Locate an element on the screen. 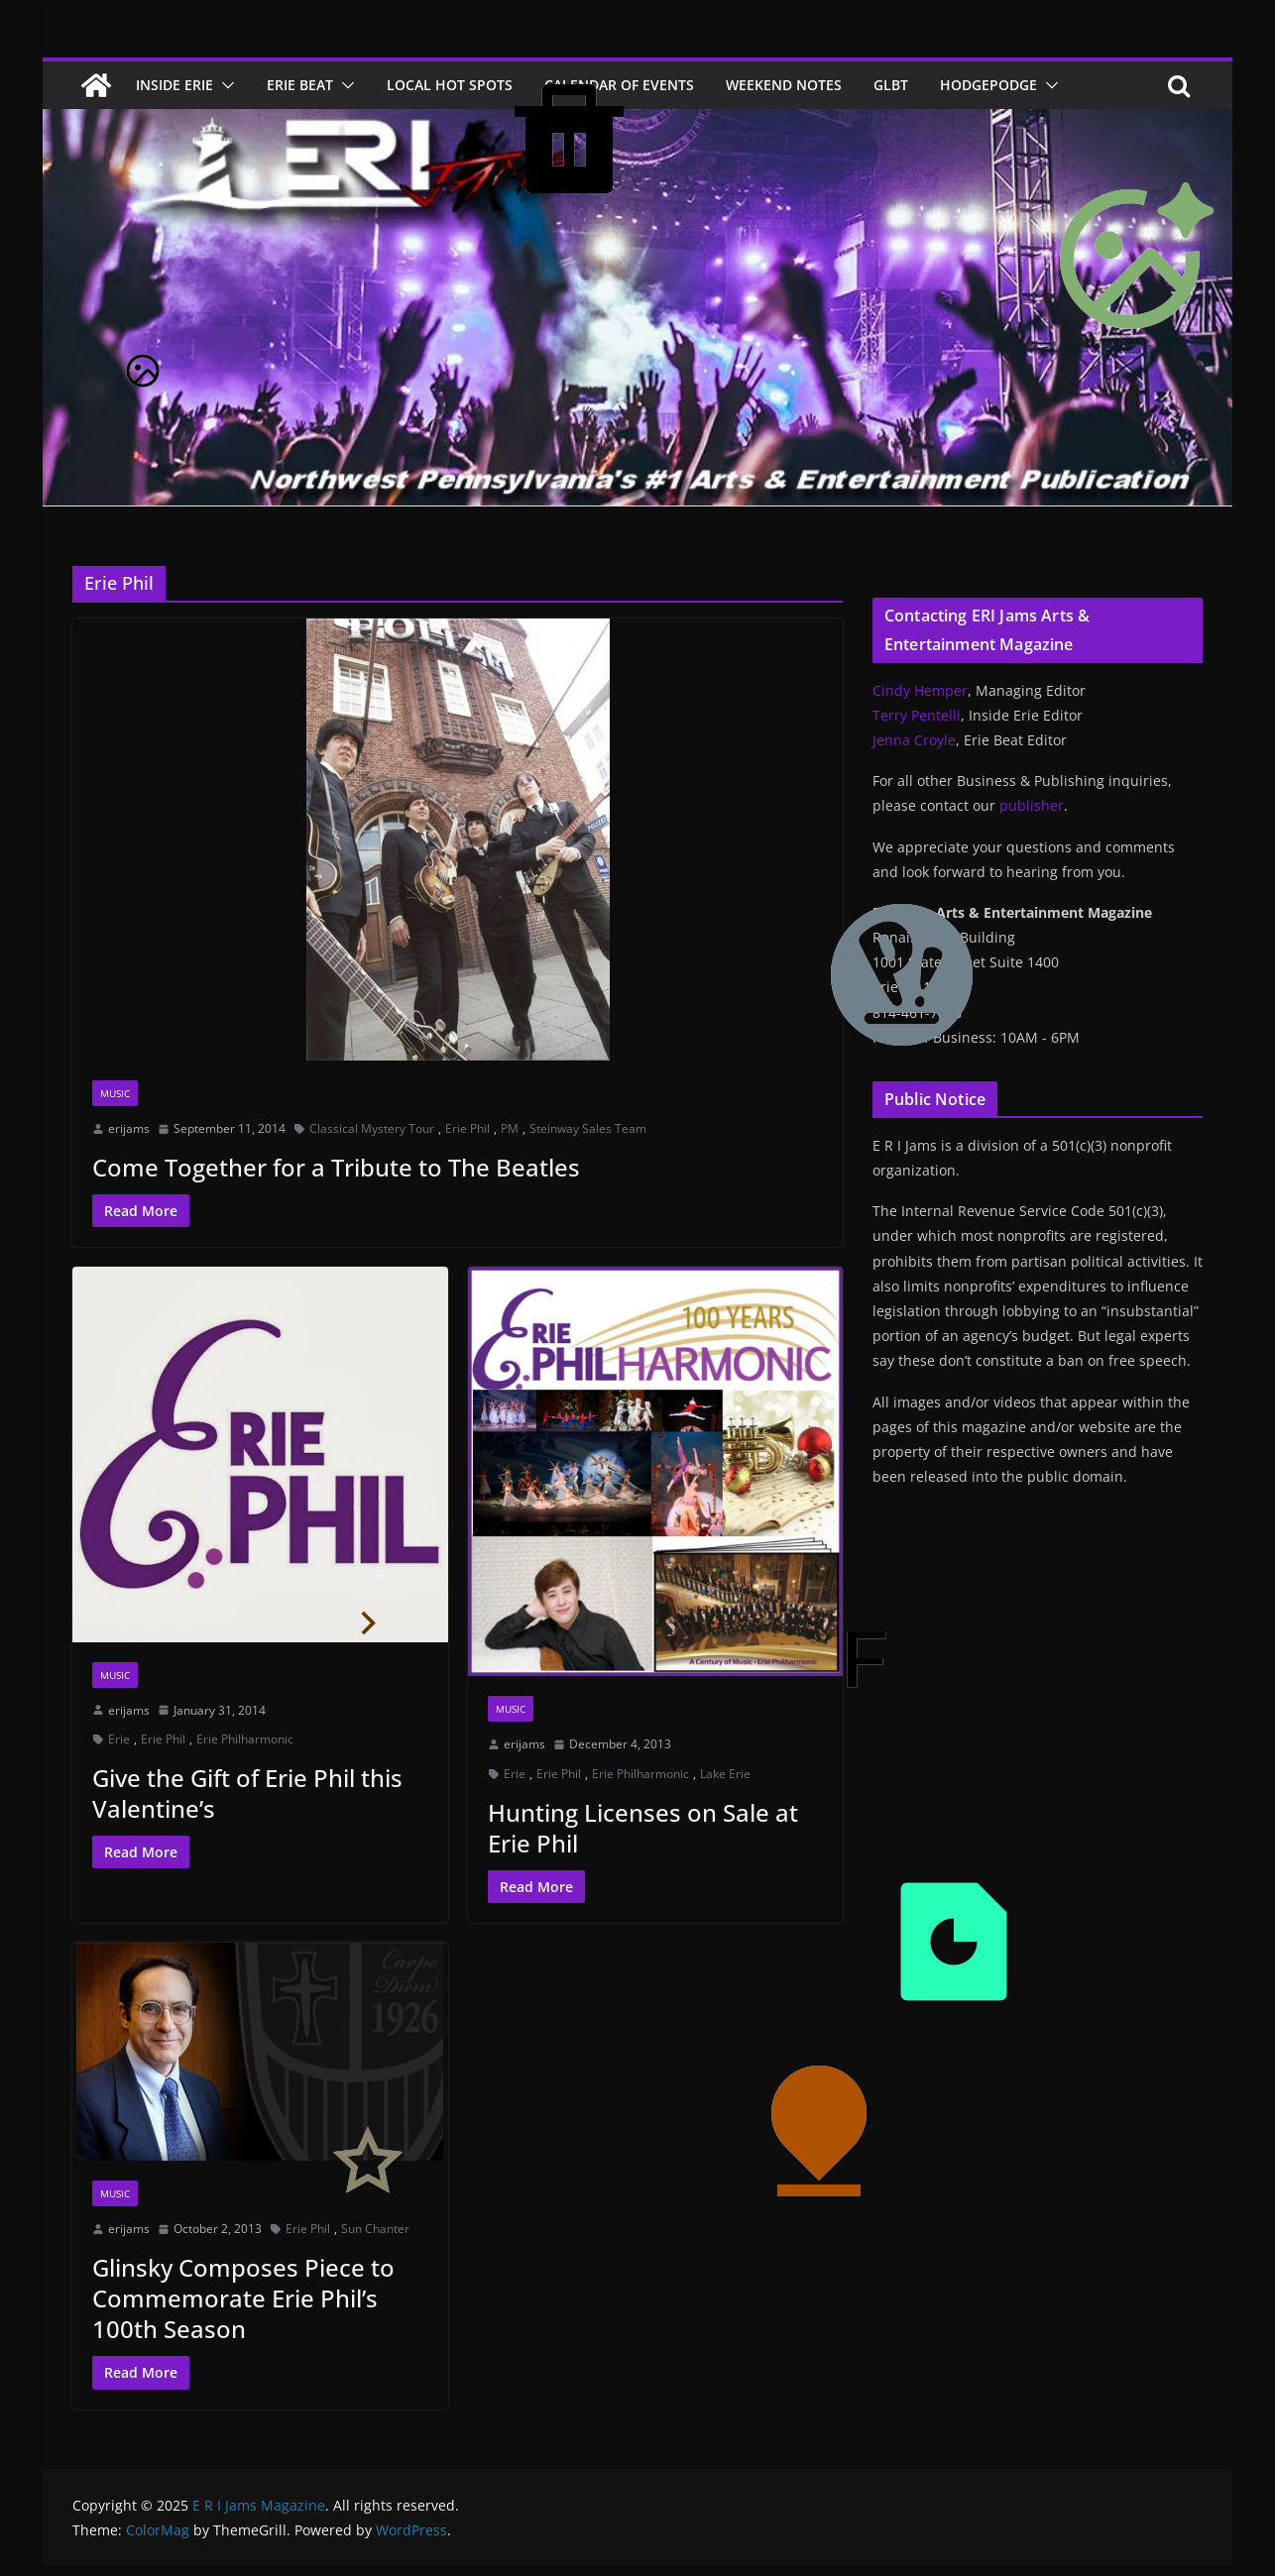 The image size is (1275, 2576). generate AI-enhanced image is located at coordinates (1129, 259).